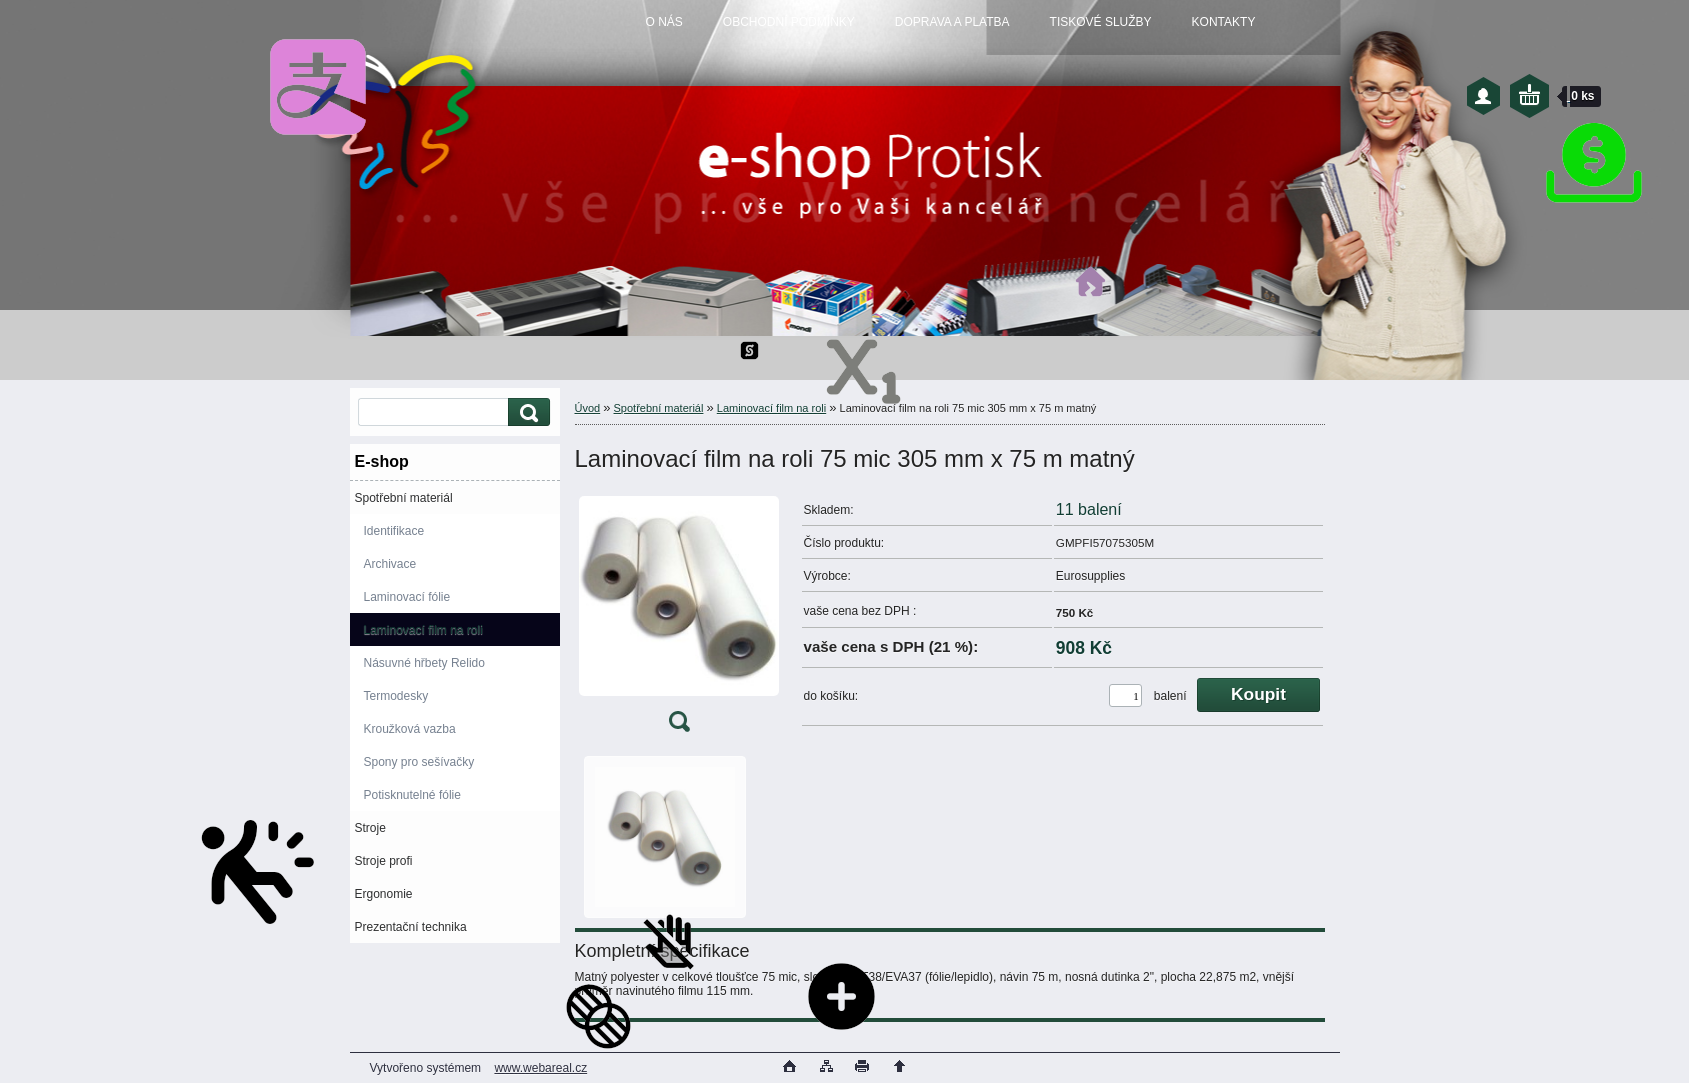 This screenshot has width=1689, height=1083. What do you see at coordinates (1594, 160) in the screenshot?
I see `make a donation` at bounding box center [1594, 160].